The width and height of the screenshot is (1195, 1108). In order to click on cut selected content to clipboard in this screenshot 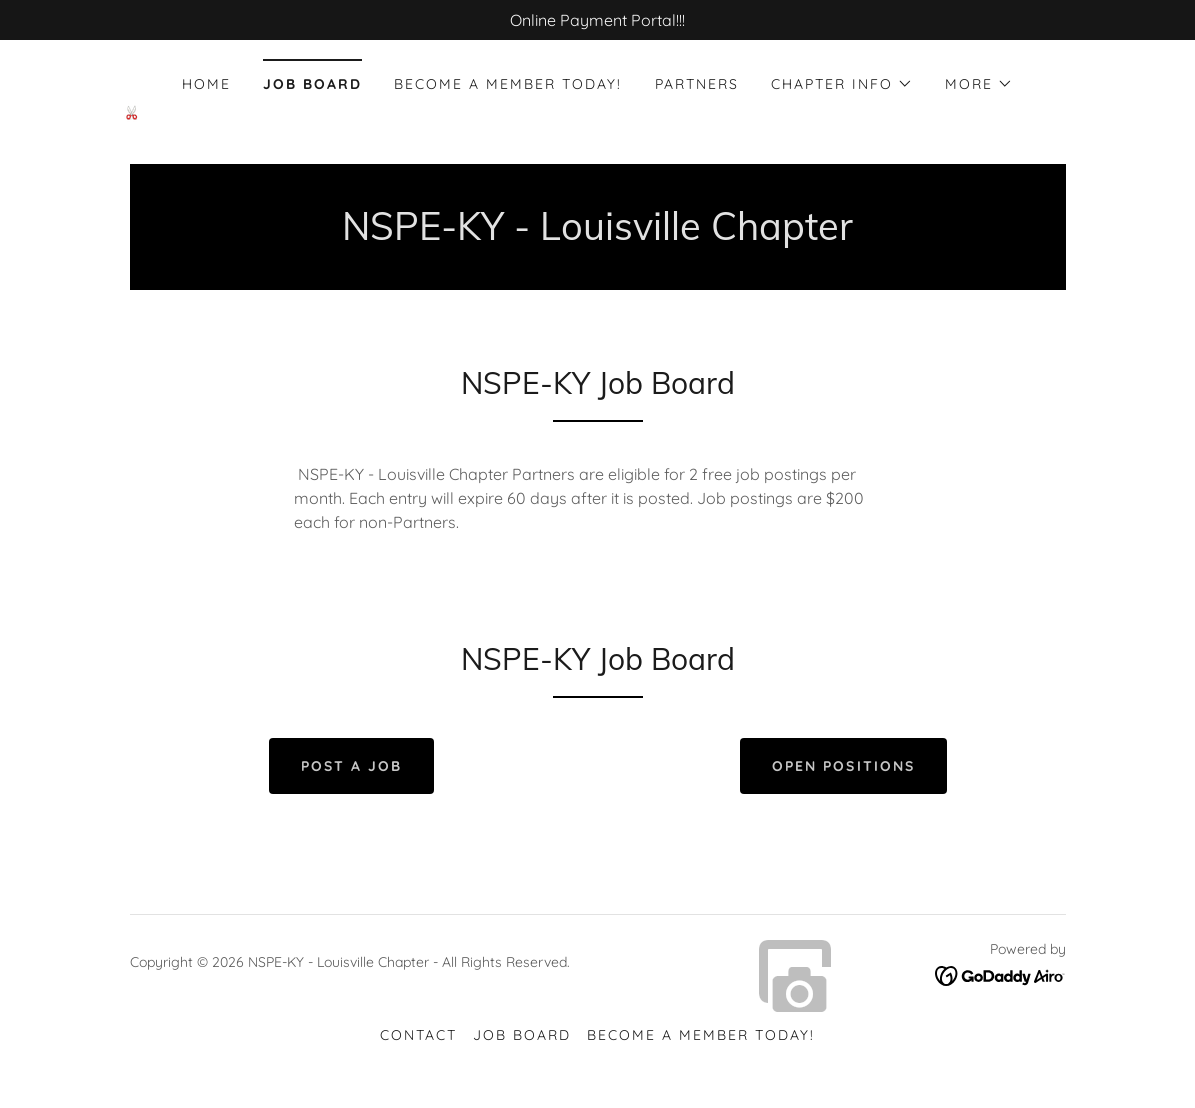, I will do `click(131, 112)`.